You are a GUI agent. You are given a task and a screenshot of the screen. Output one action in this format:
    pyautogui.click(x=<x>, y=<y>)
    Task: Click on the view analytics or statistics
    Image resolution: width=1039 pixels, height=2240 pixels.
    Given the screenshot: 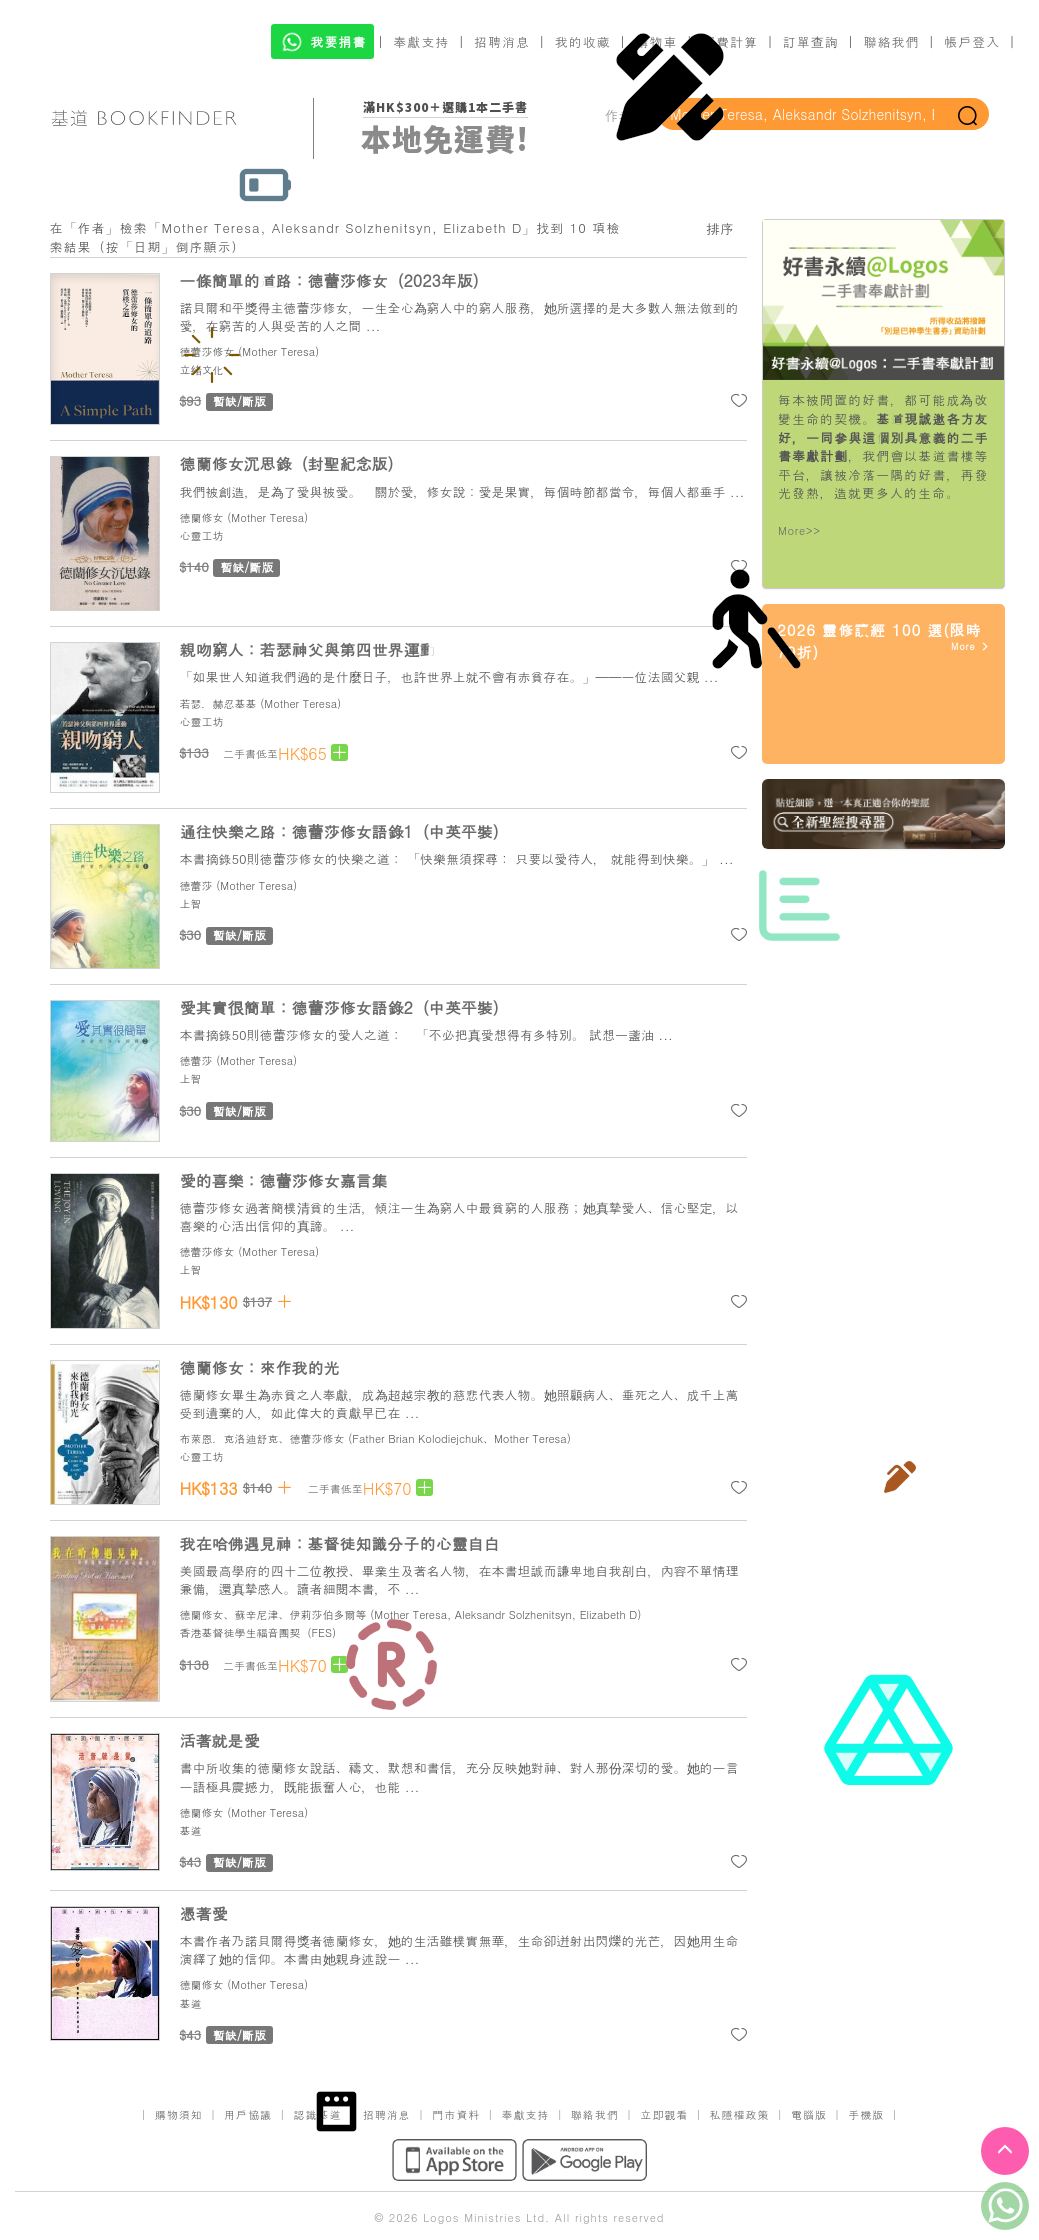 What is the action you would take?
    pyautogui.click(x=799, y=905)
    